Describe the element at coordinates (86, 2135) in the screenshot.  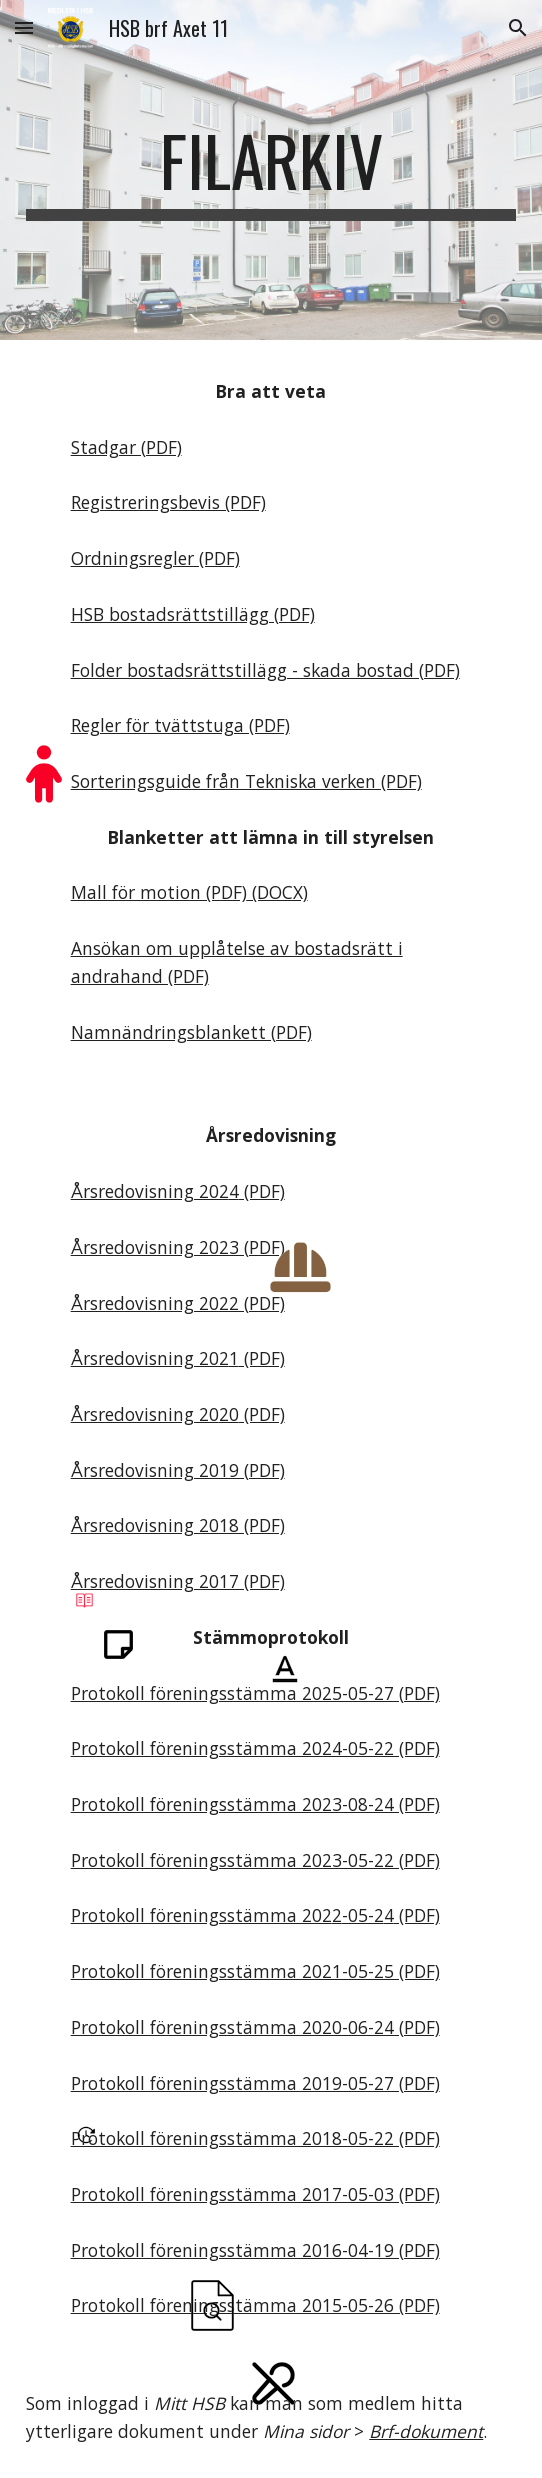
I see `restore from history` at that location.